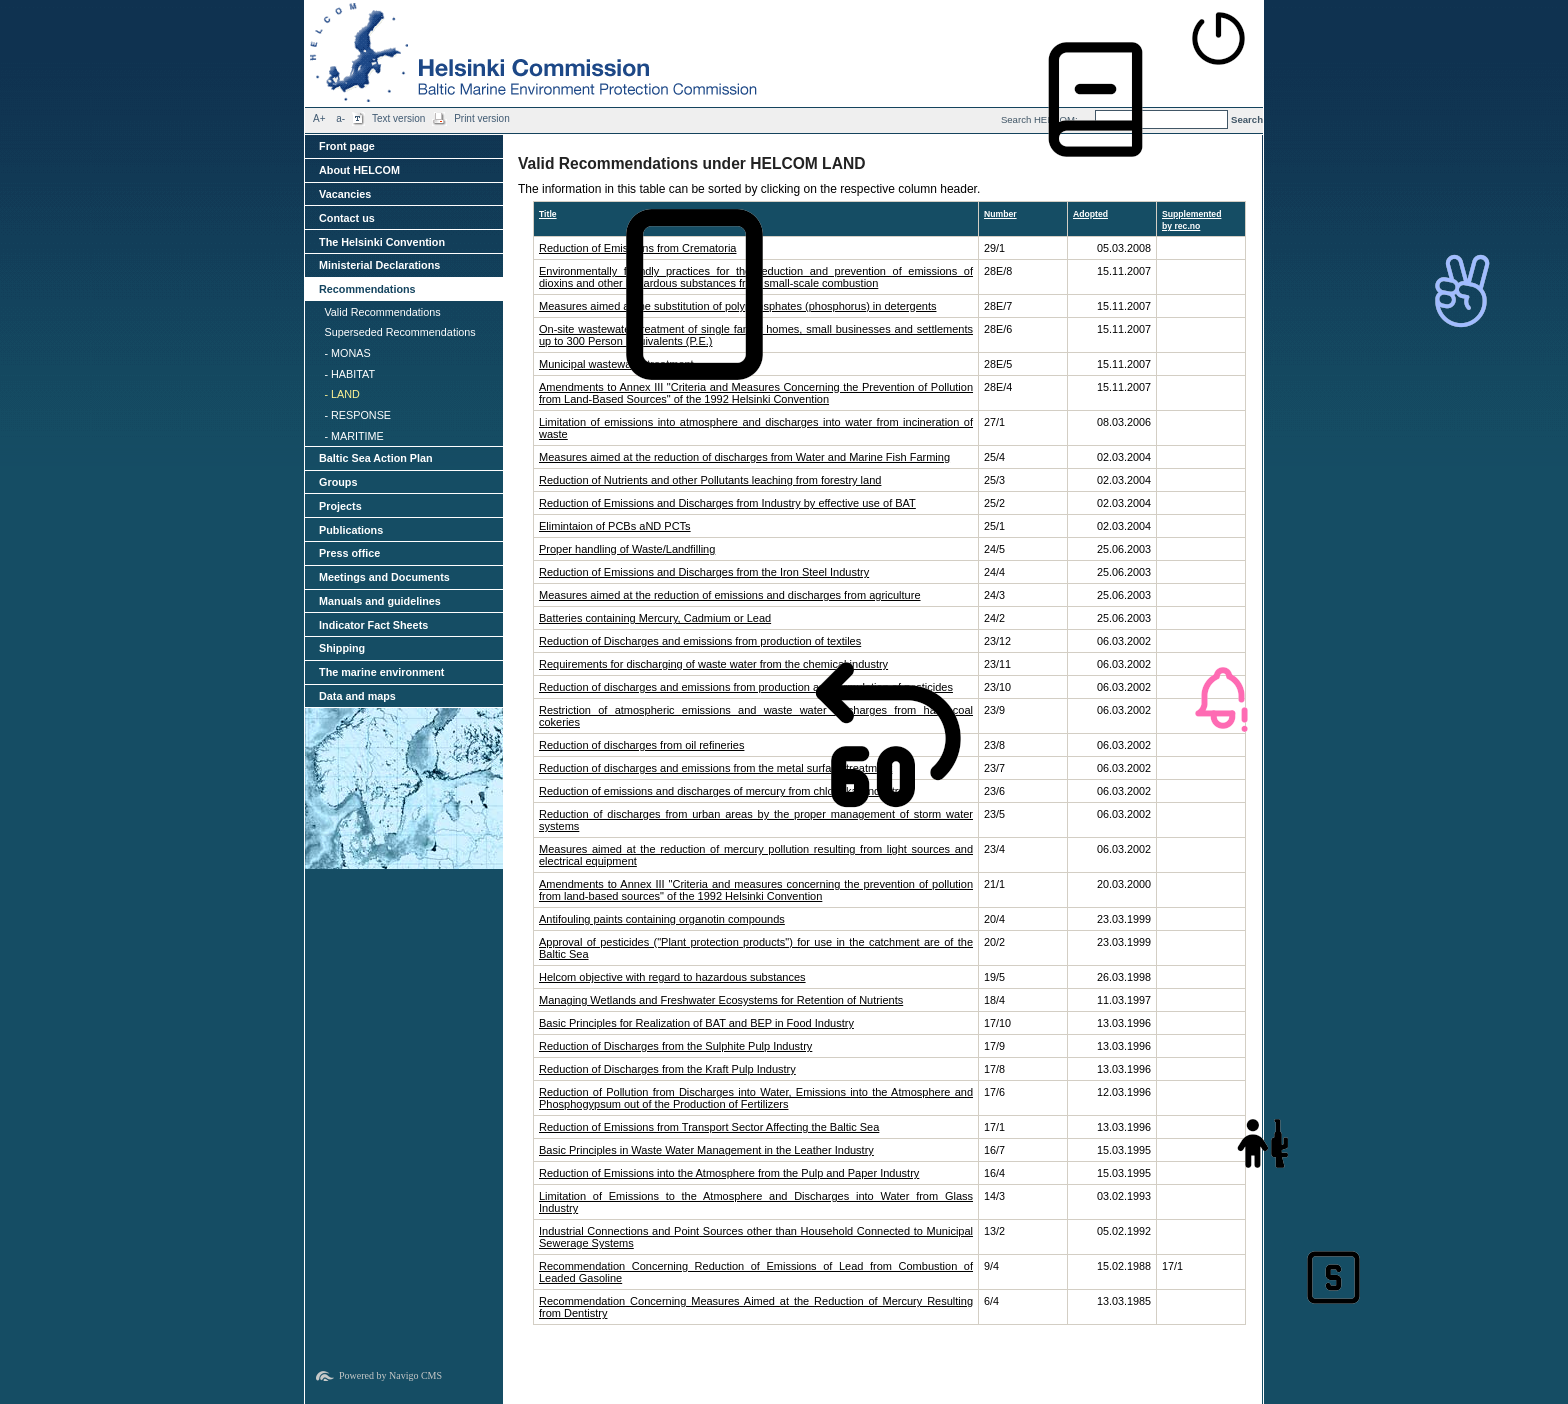  What do you see at coordinates (1095, 99) in the screenshot?
I see `remove a book from your library` at bounding box center [1095, 99].